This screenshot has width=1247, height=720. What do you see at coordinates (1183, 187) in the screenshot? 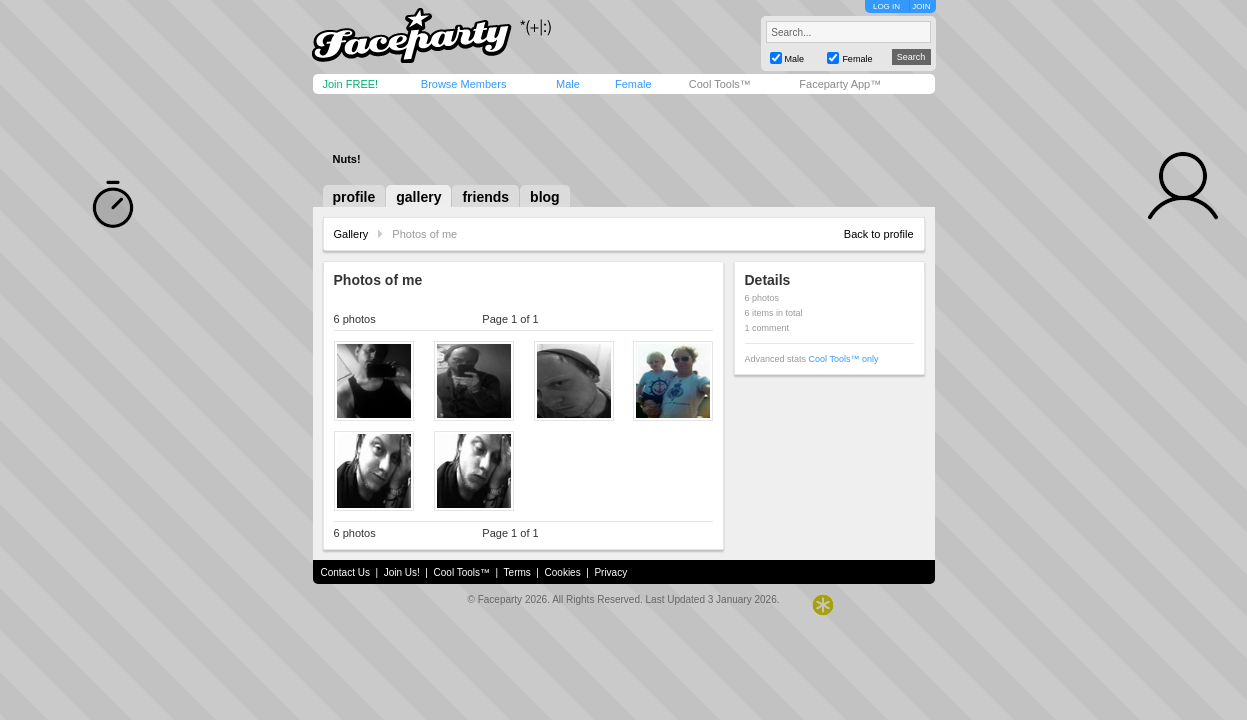
I see `view your profile` at bounding box center [1183, 187].